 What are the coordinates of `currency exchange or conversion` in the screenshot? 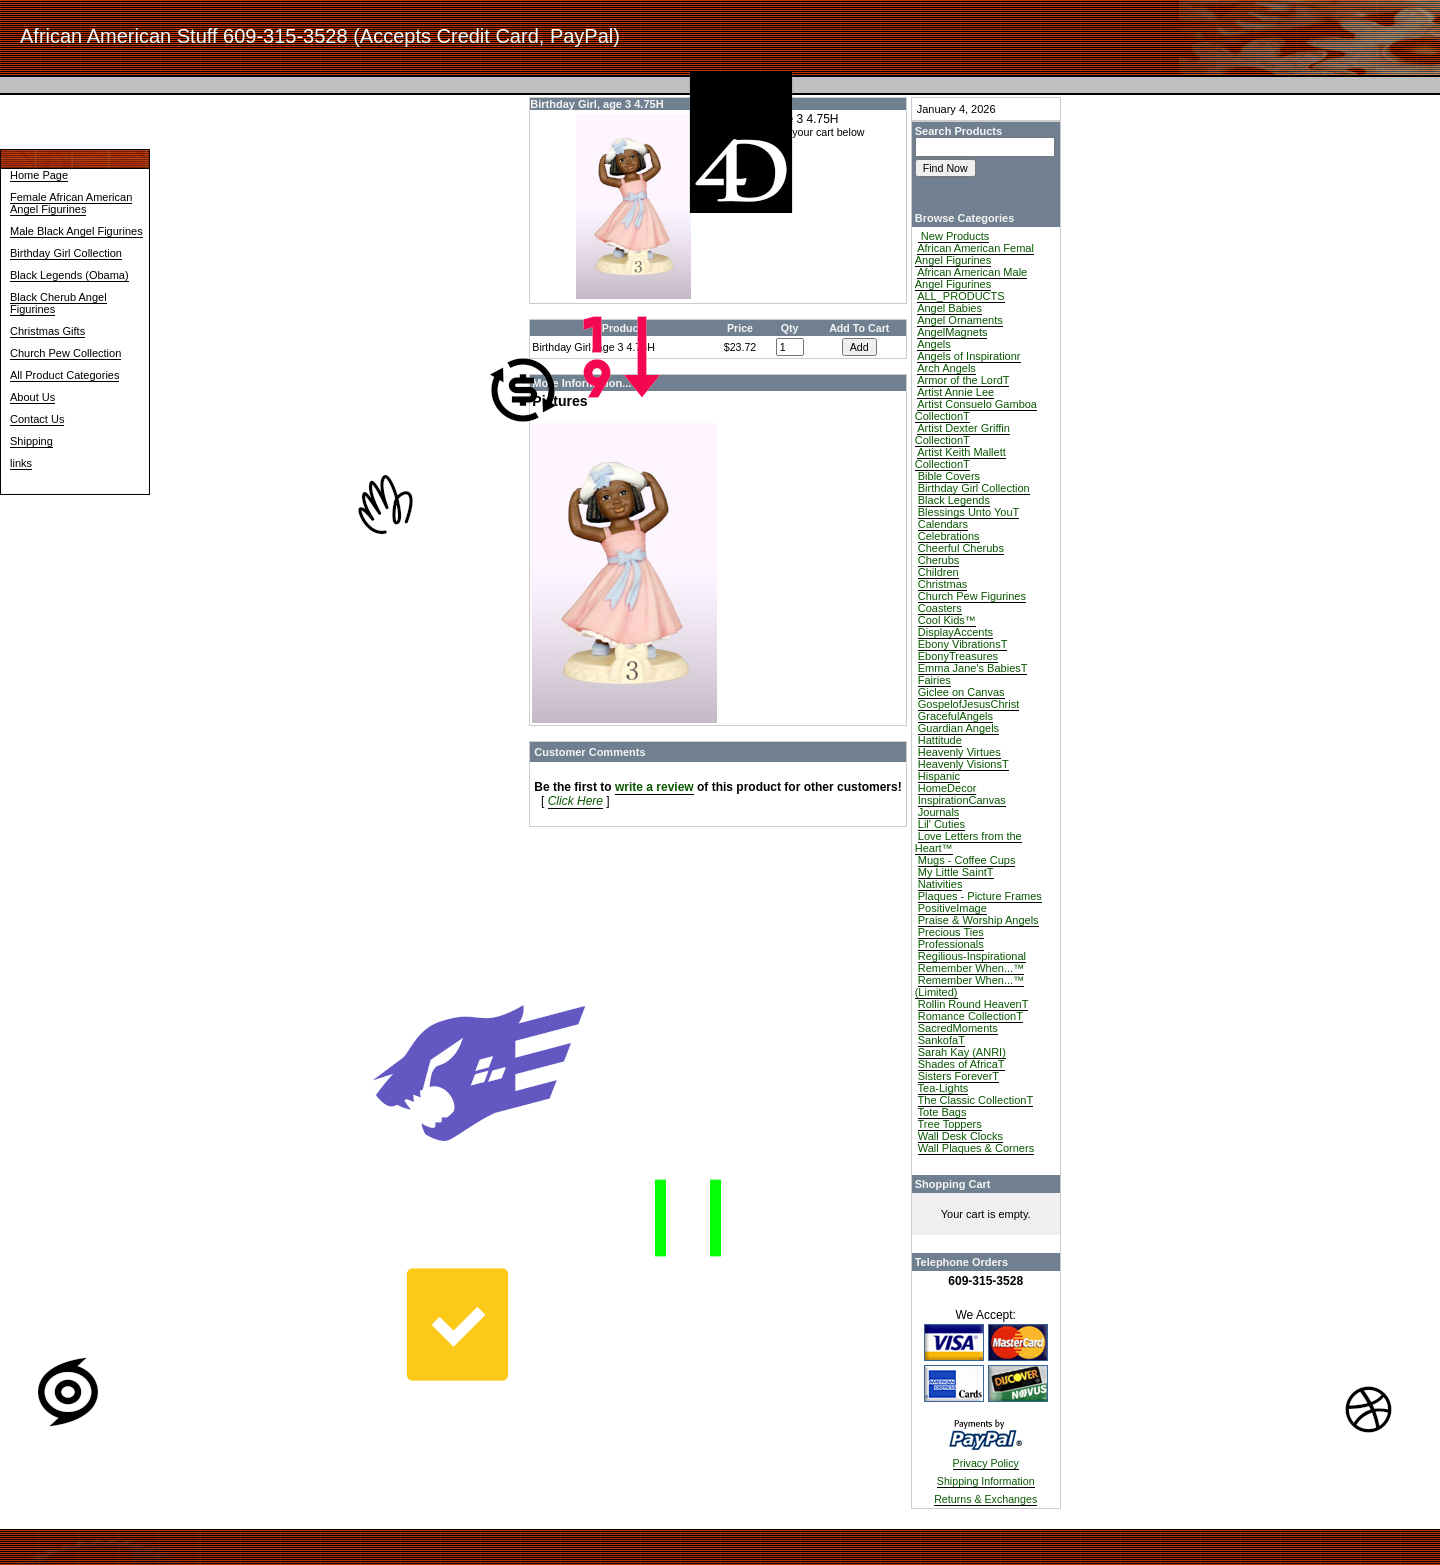 It's located at (523, 390).